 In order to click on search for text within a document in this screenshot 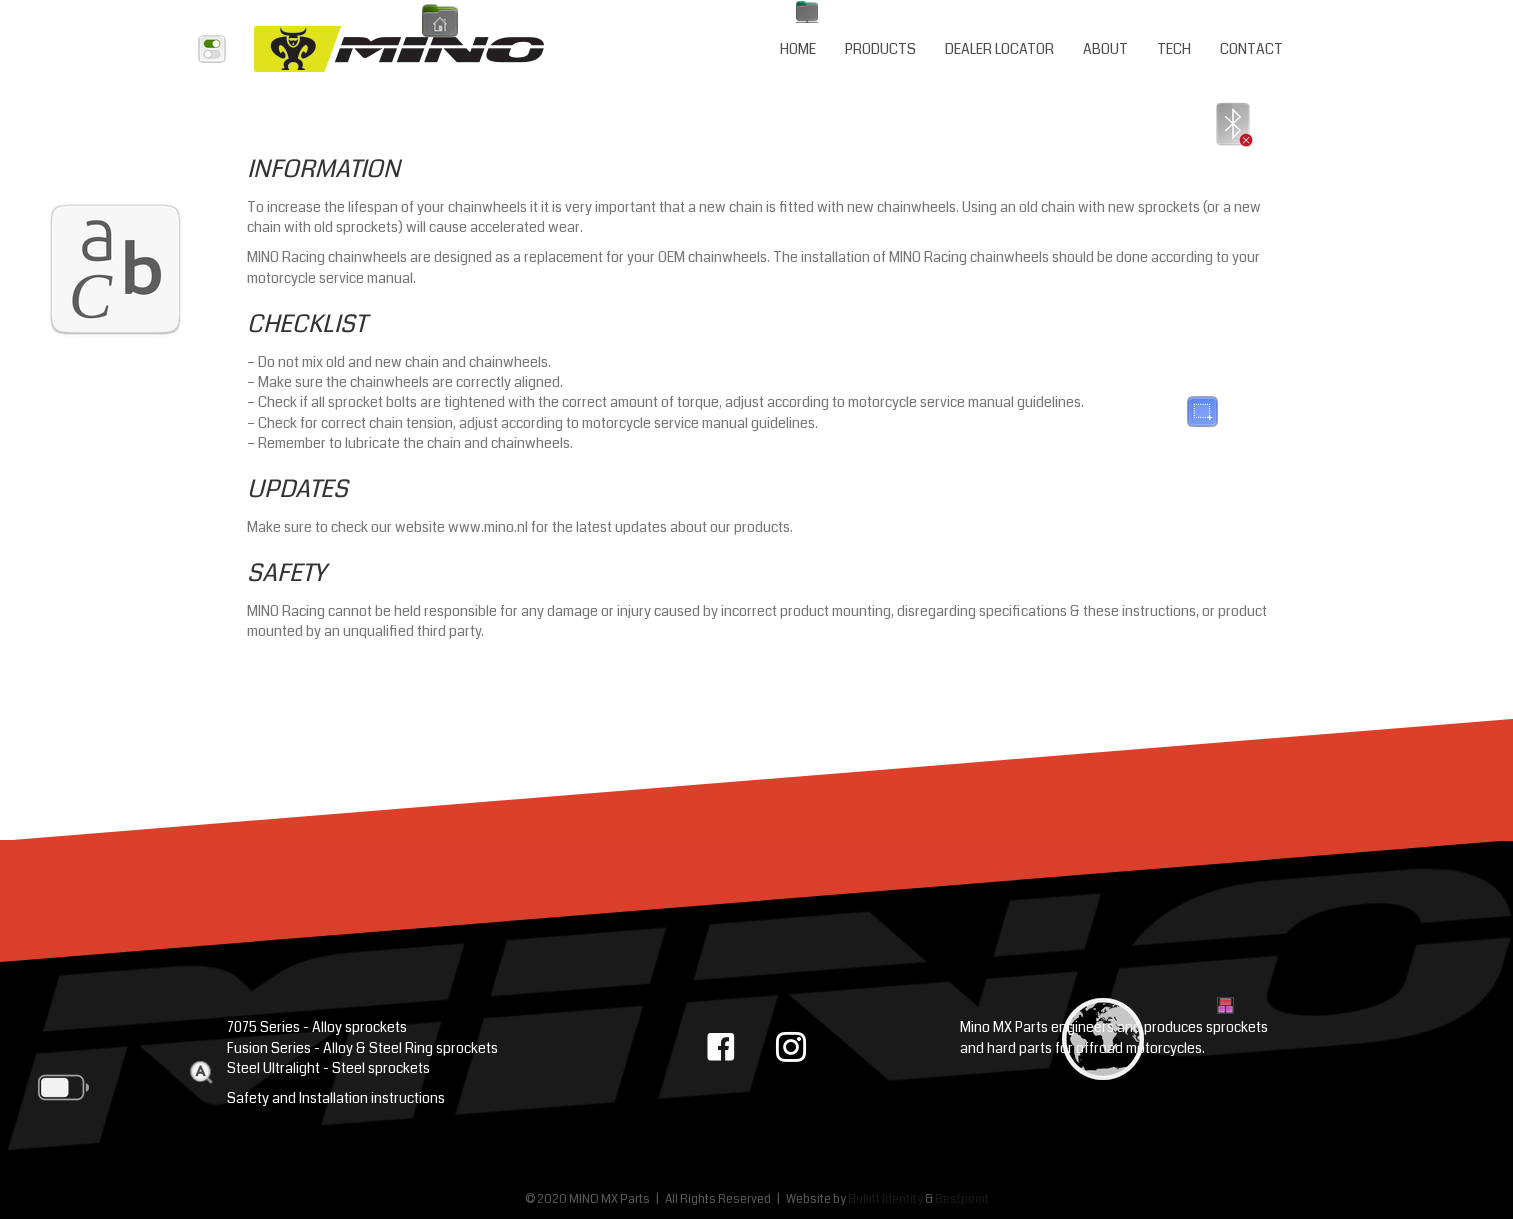, I will do `click(201, 1072)`.